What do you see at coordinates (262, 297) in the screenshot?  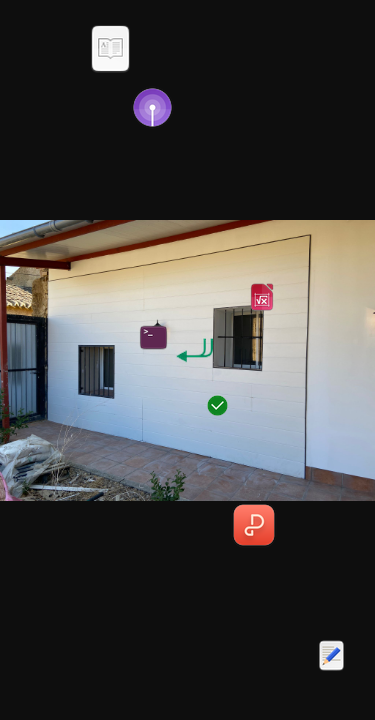 I see `open LibreOffice Math application` at bounding box center [262, 297].